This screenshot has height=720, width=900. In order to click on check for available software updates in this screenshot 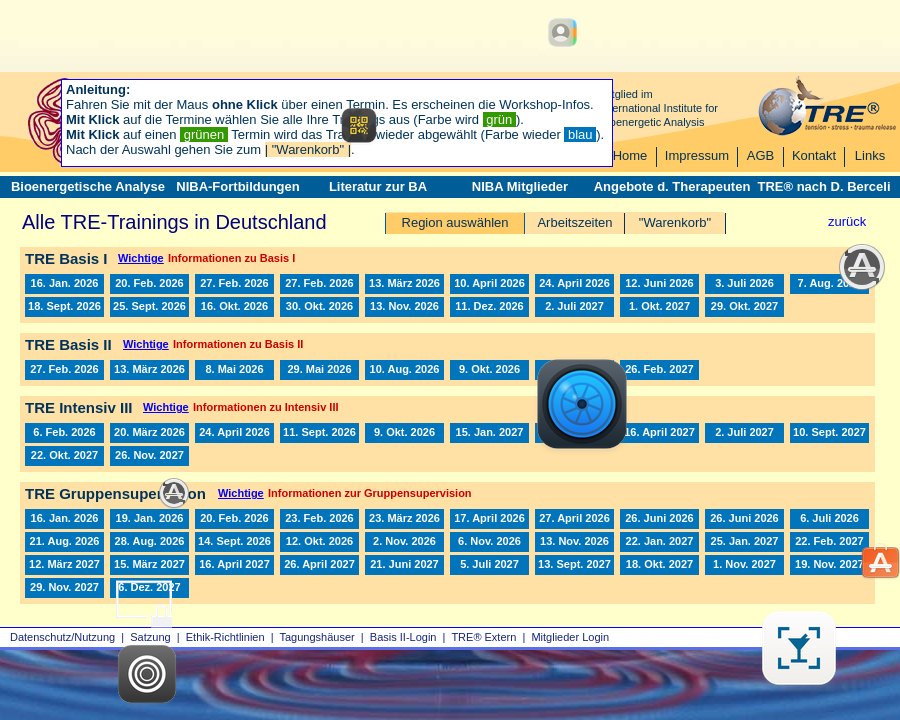, I will do `click(174, 493)`.